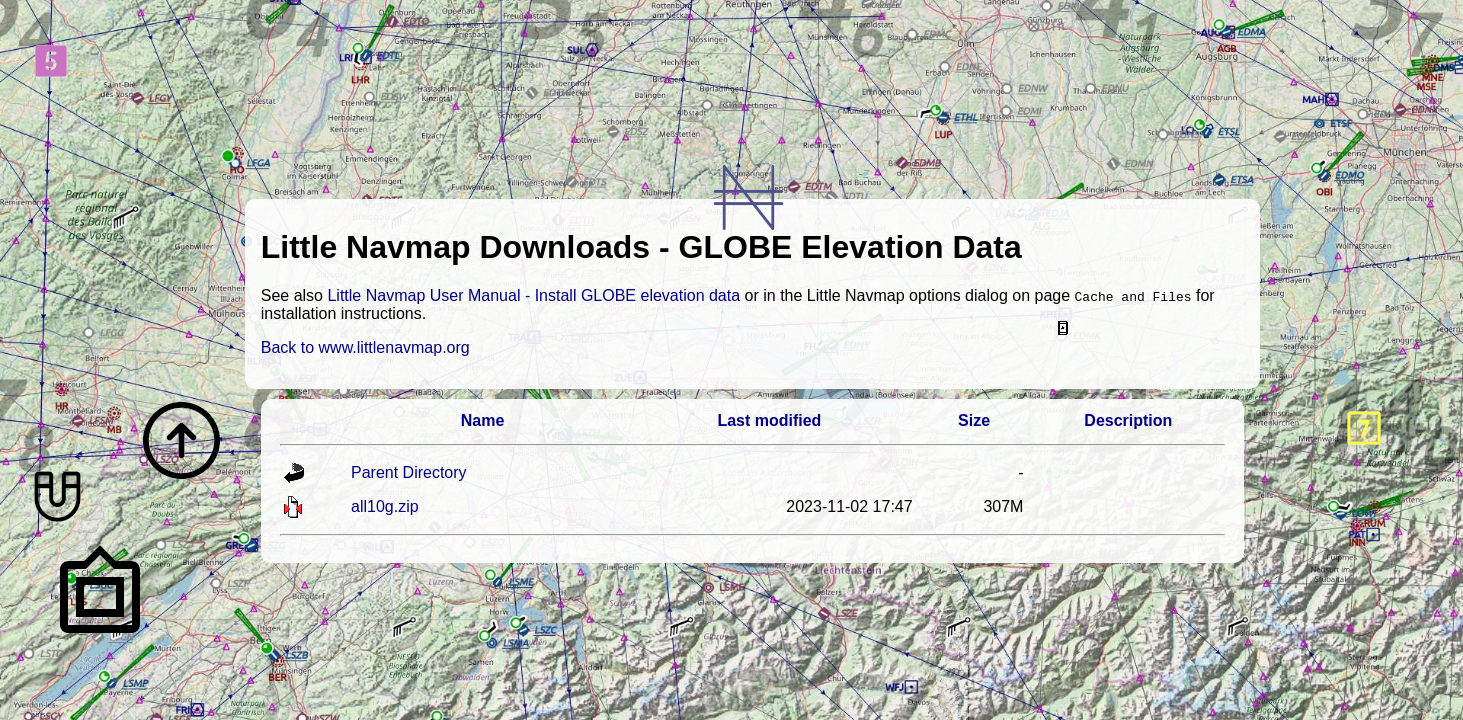  What do you see at coordinates (1063, 328) in the screenshot?
I see `find nearby charging stations` at bounding box center [1063, 328].